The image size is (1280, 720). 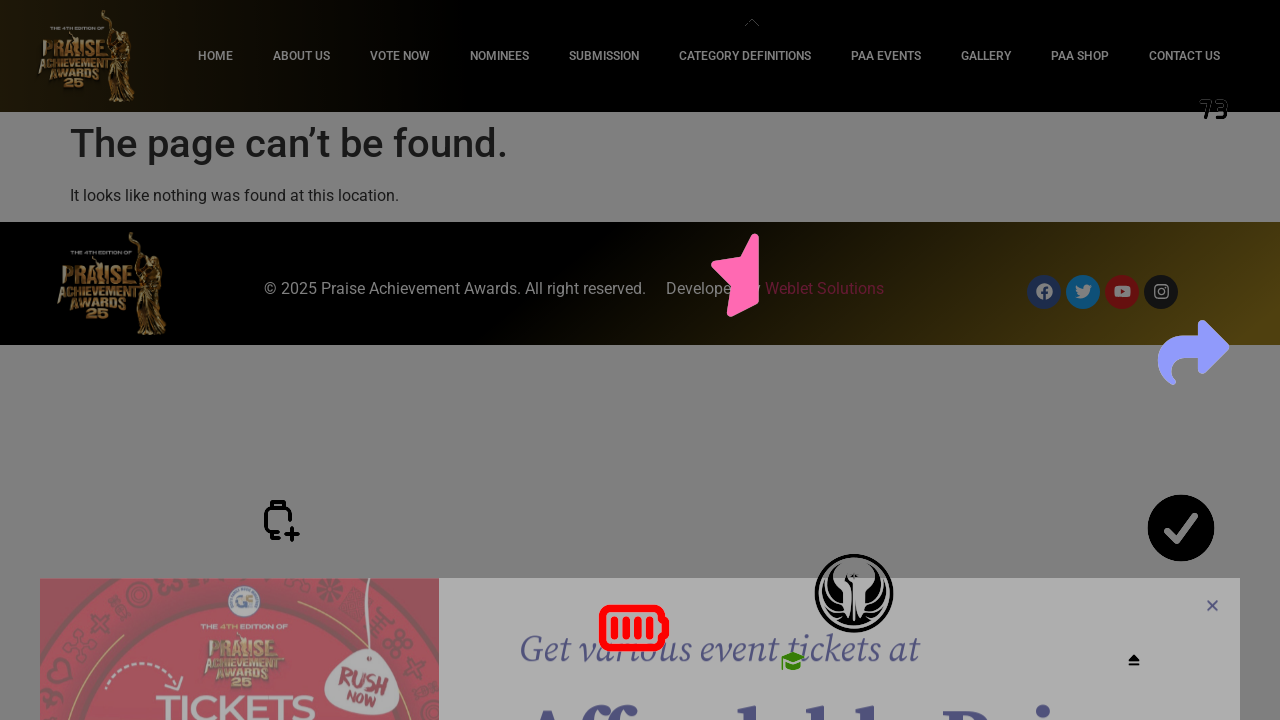 I want to click on eject media or removable device, so click(x=1134, y=660).